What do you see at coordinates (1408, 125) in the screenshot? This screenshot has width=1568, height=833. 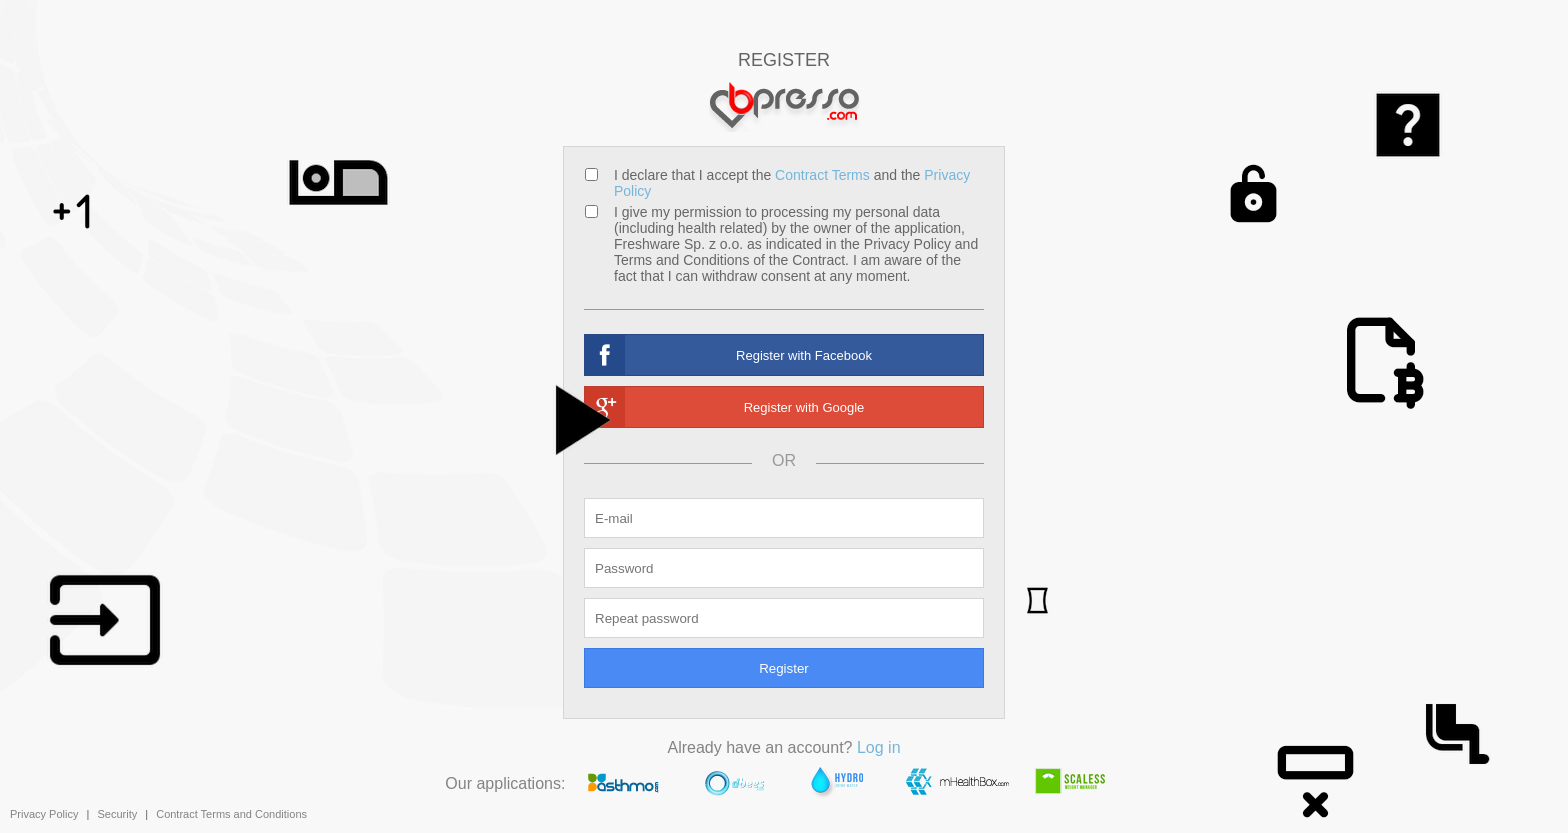 I see `access help center or support resources` at bounding box center [1408, 125].